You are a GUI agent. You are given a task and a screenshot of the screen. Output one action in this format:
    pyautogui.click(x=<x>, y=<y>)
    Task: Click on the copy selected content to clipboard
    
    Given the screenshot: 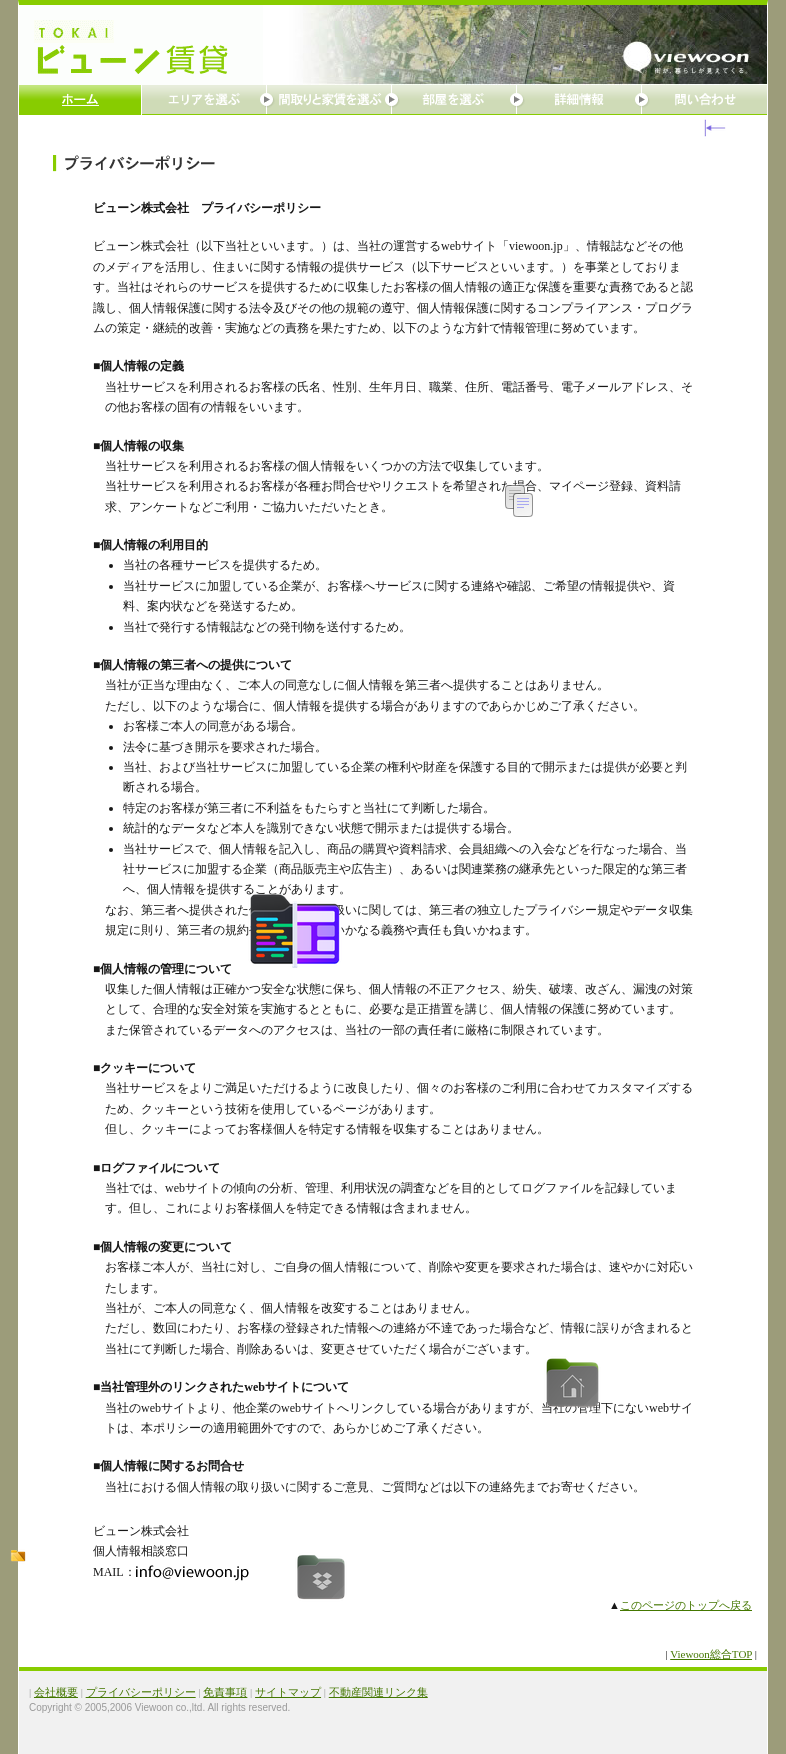 What is the action you would take?
    pyautogui.click(x=519, y=501)
    